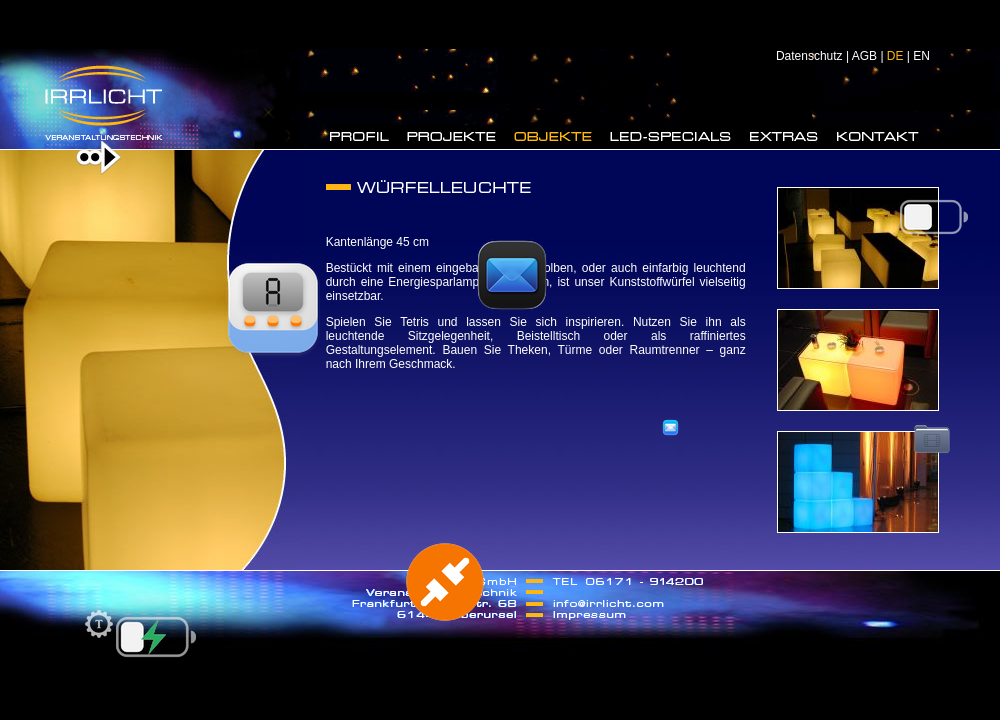 The image size is (1000, 720). I want to click on battery at 30% and currently charging, so click(156, 637).